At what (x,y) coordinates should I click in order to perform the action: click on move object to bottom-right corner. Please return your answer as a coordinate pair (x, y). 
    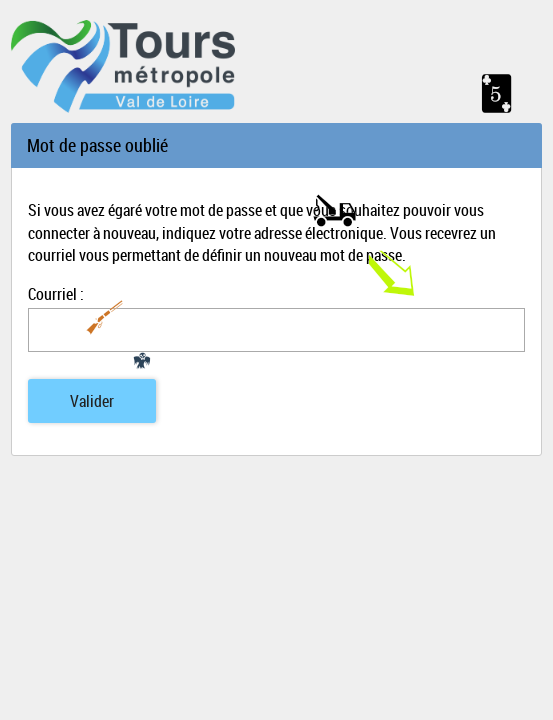
    Looking at the image, I should click on (391, 273).